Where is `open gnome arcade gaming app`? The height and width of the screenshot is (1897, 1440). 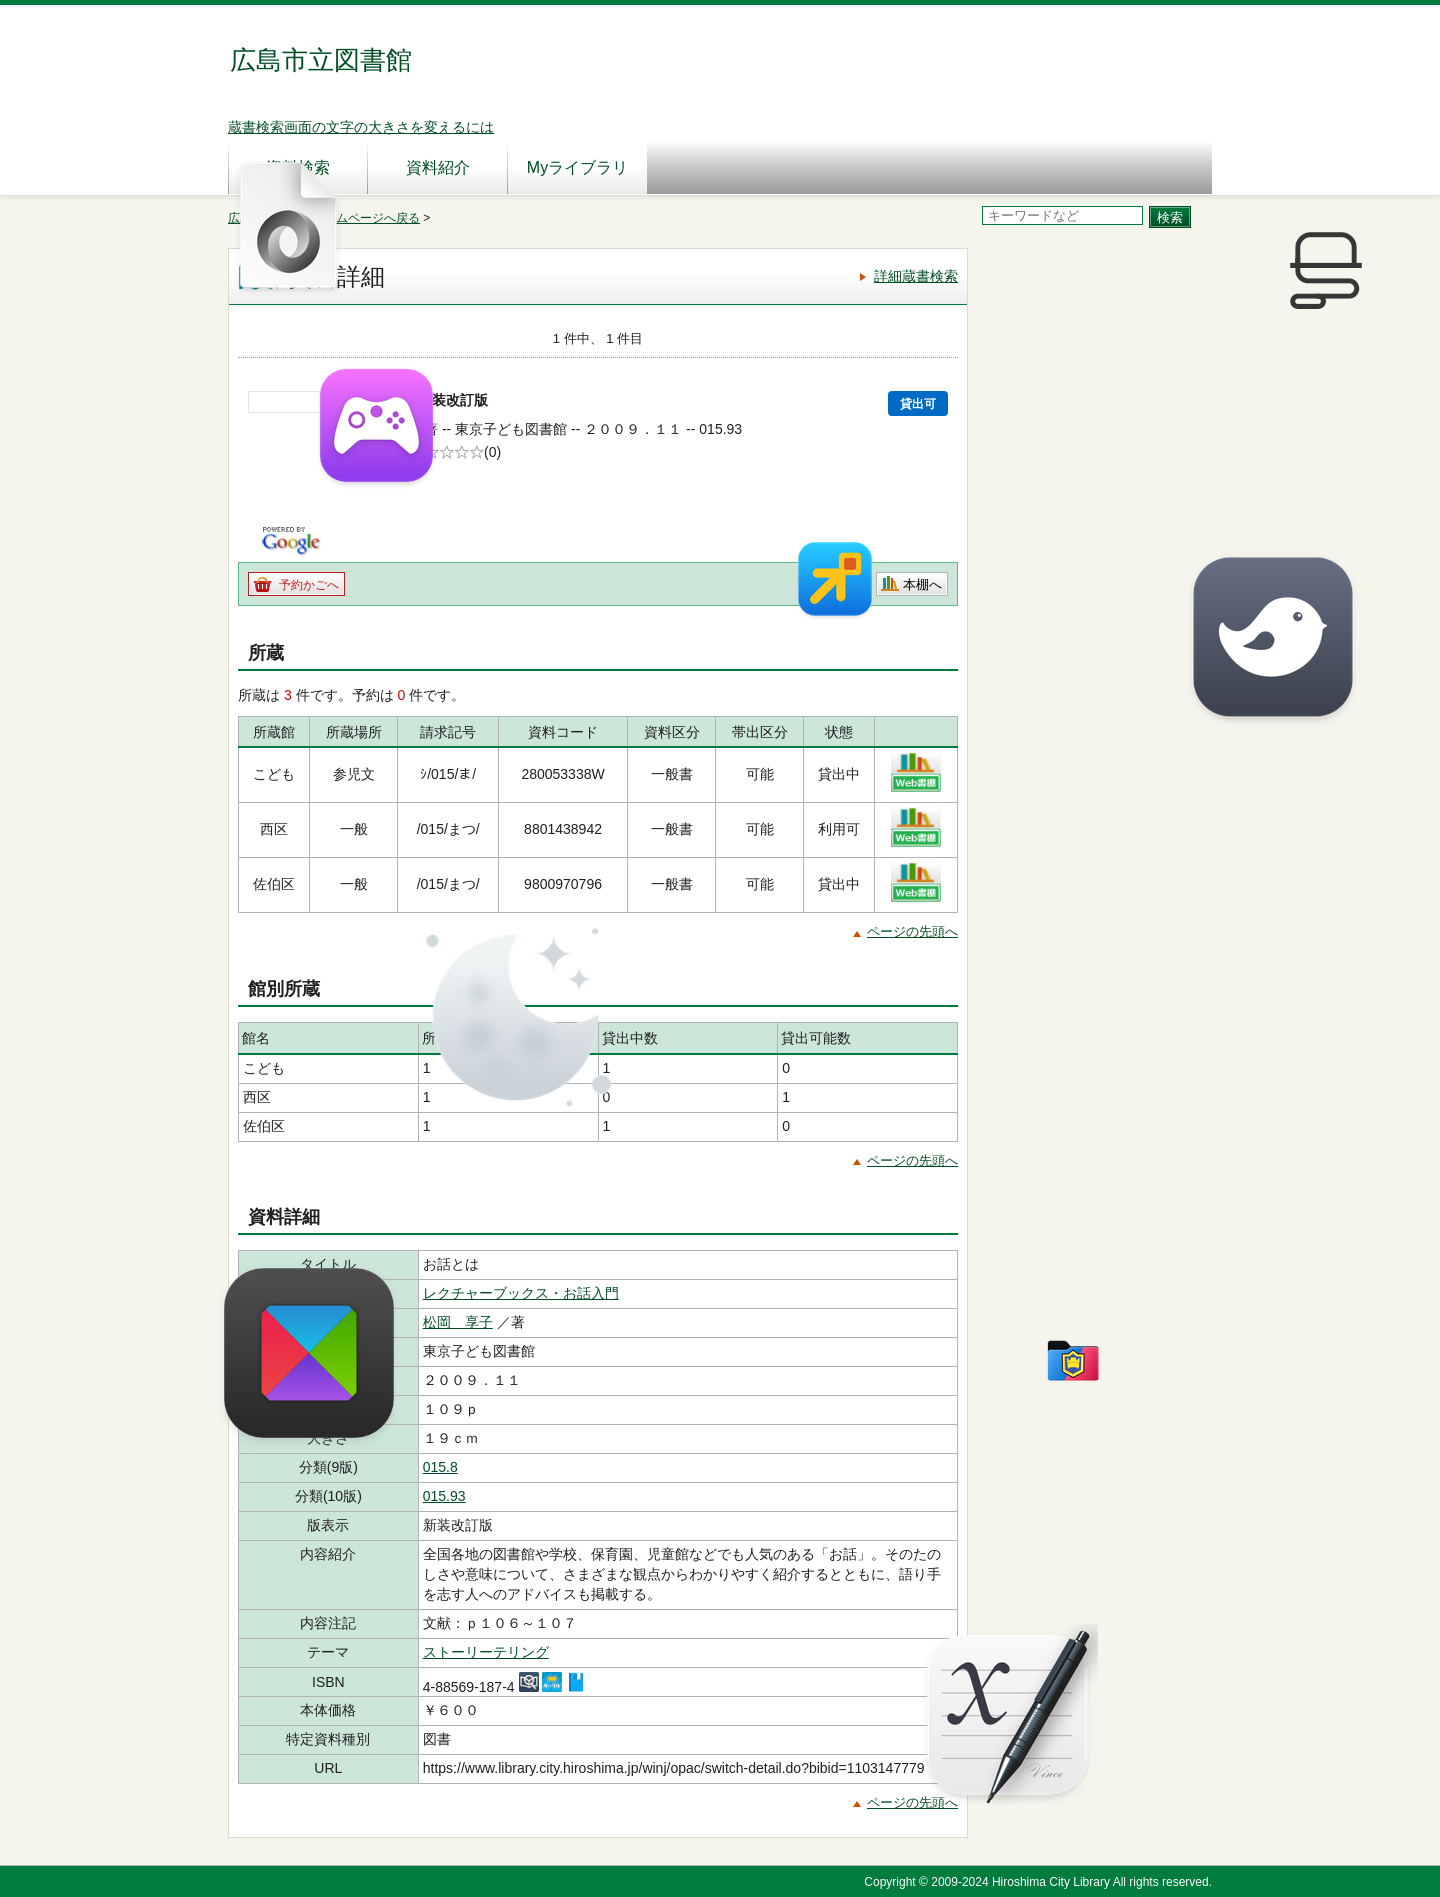 open gnome arcade gaming app is located at coordinates (376, 425).